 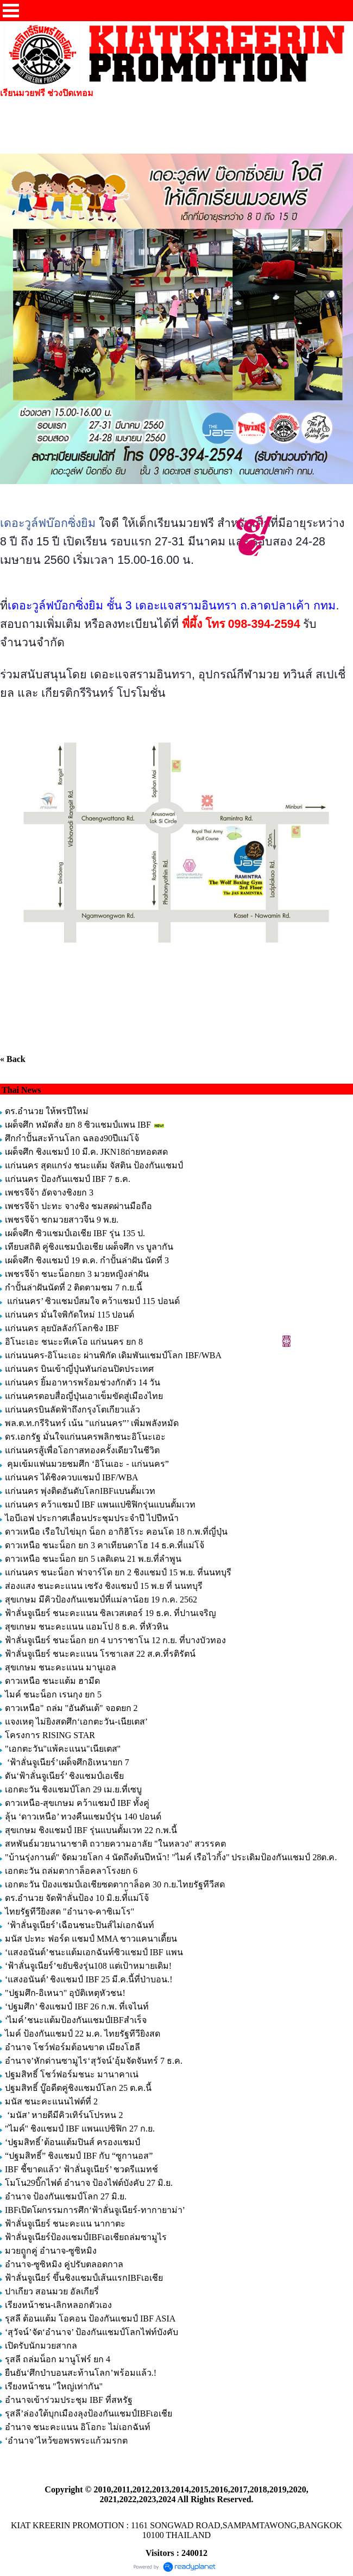 I want to click on access defense or shield abilities in a game, so click(x=286, y=1341).